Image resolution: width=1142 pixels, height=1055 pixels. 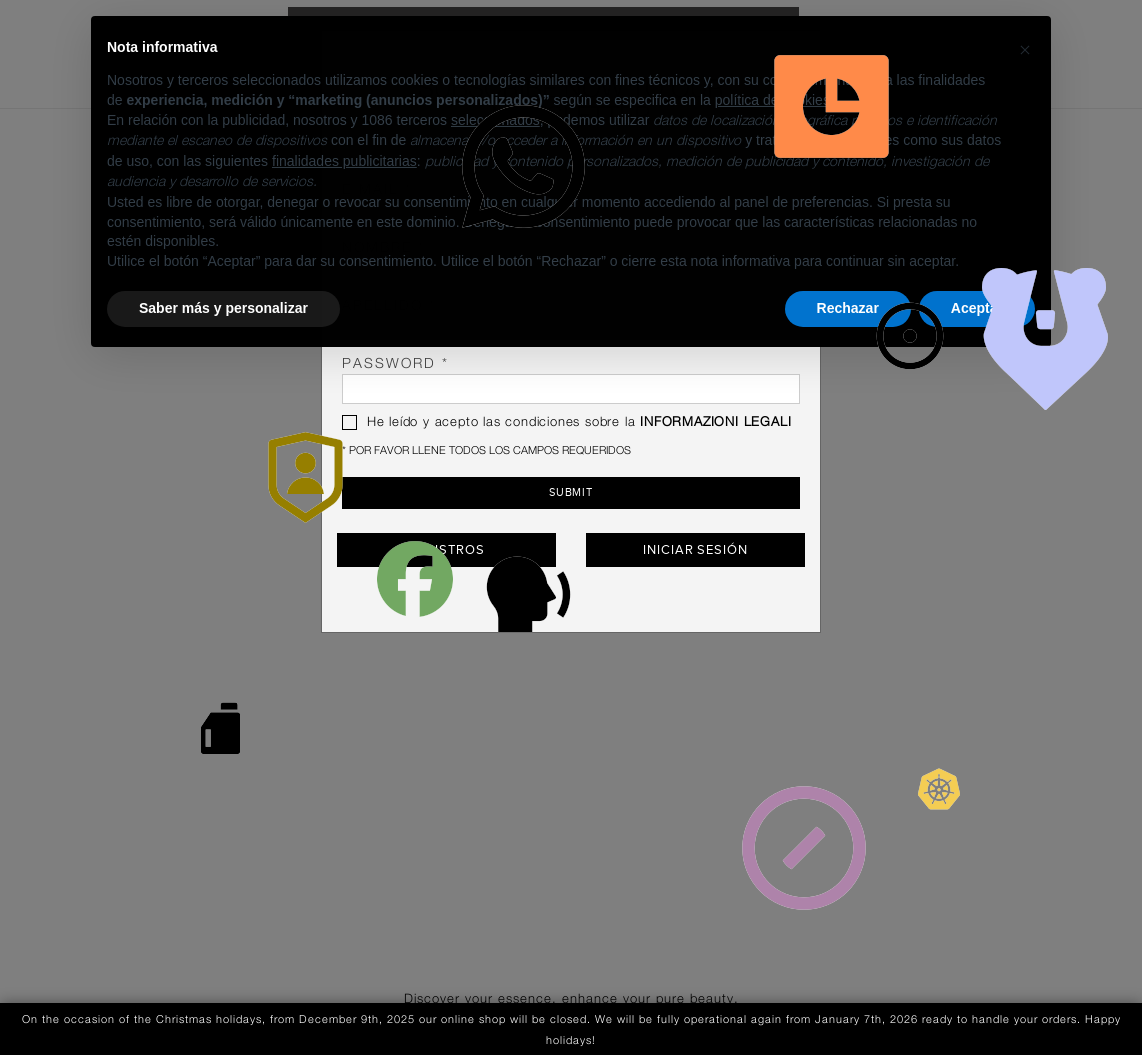 What do you see at coordinates (528, 594) in the screenshot?
I see `activate text-to-speech or voice output` at bounding box center [528, 594].